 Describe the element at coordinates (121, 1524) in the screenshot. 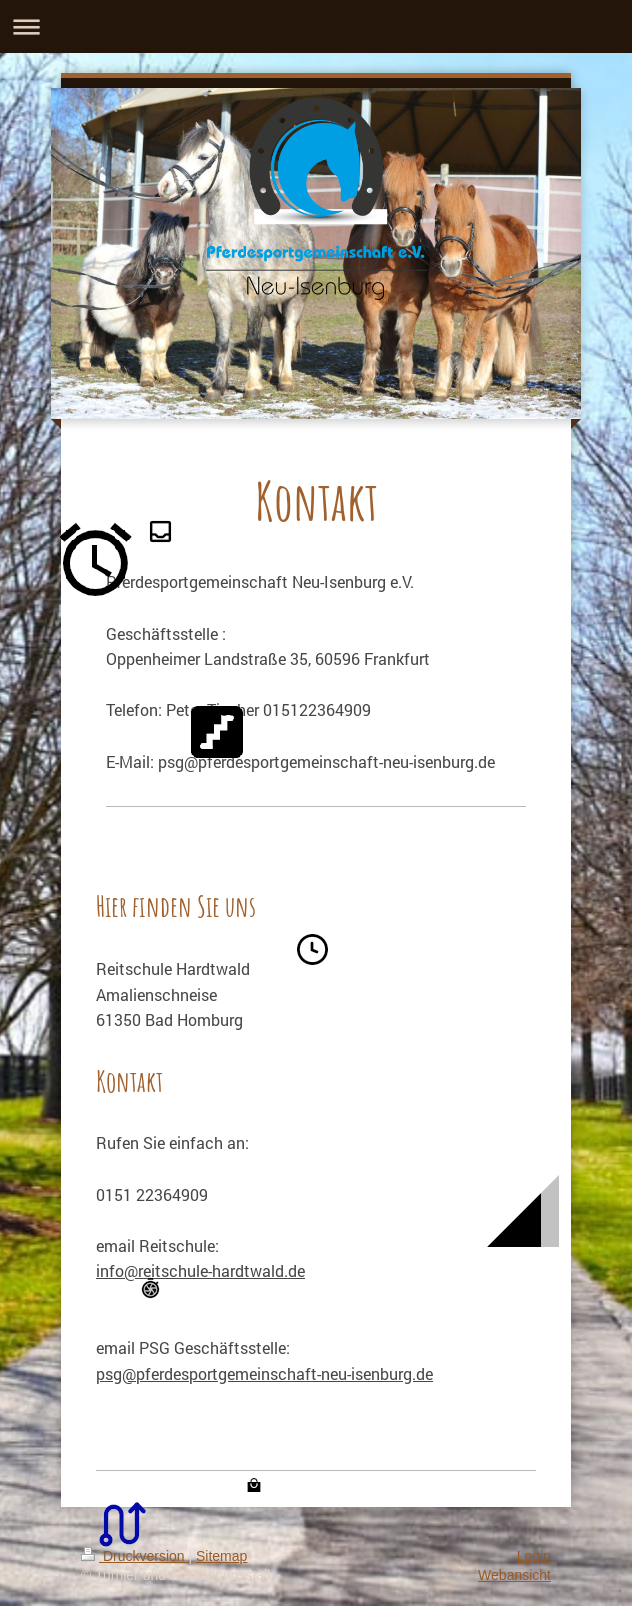

I see `s-turn or winding road ahead` at that location.